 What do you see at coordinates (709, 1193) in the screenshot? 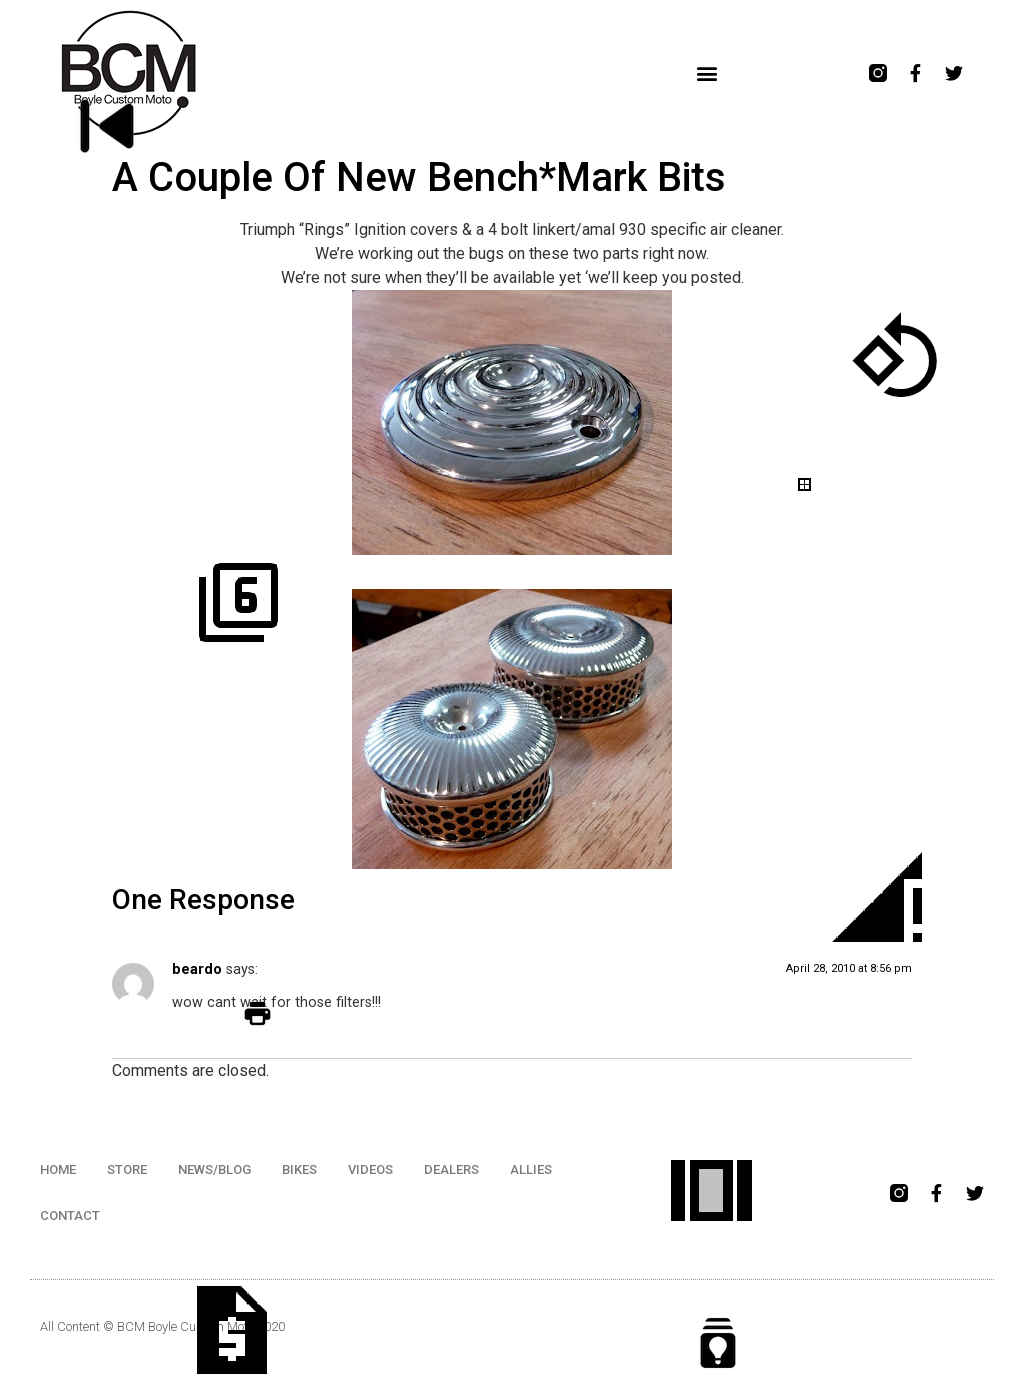
I see `switch to array or column view layout` at bounding box center [709, 1193].